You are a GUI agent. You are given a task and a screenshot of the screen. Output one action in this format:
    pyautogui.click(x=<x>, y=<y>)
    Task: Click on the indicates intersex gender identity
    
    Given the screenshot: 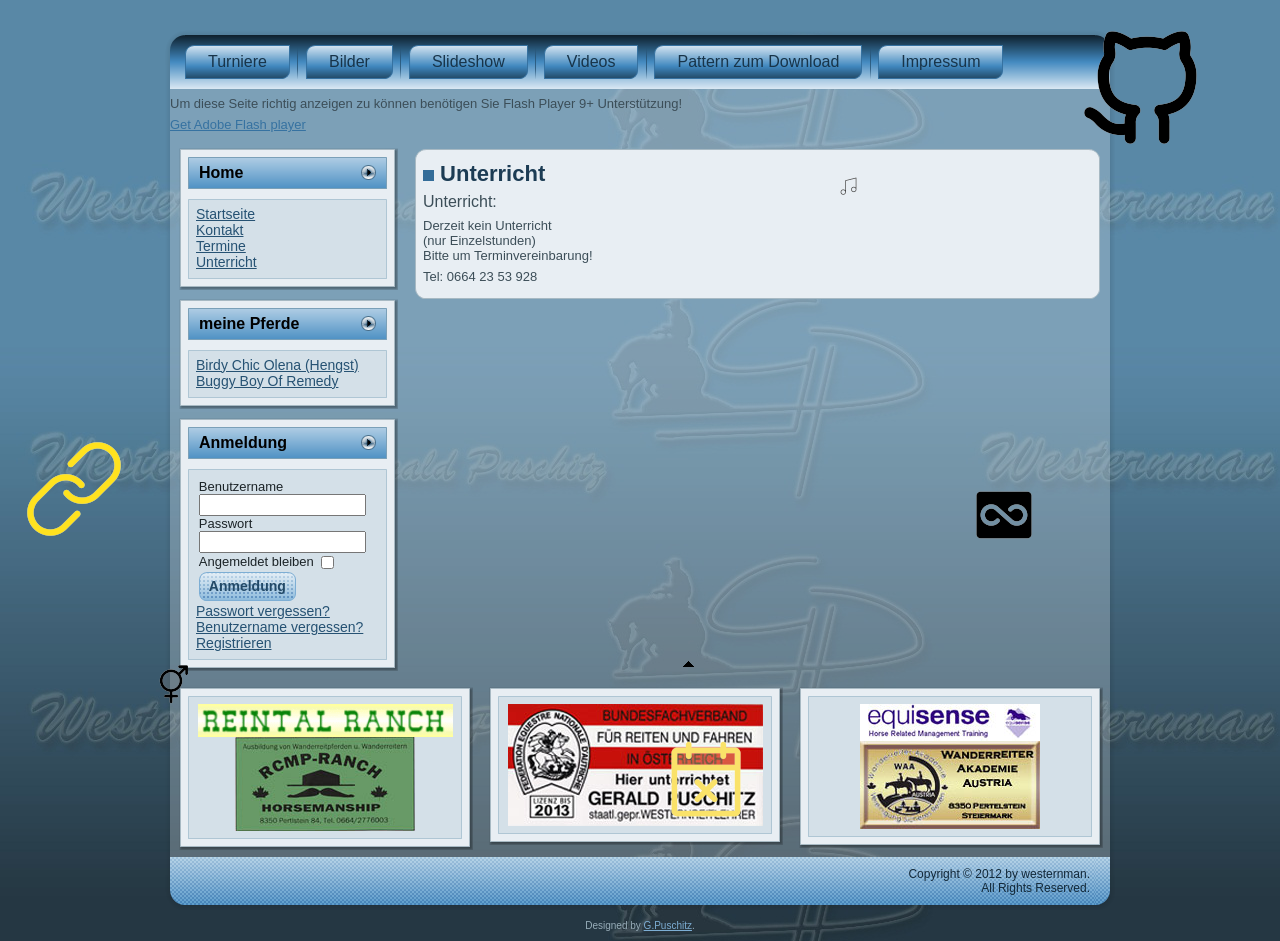 What is the action you would take?
    pyautogui.click(x=172, y=683)
    